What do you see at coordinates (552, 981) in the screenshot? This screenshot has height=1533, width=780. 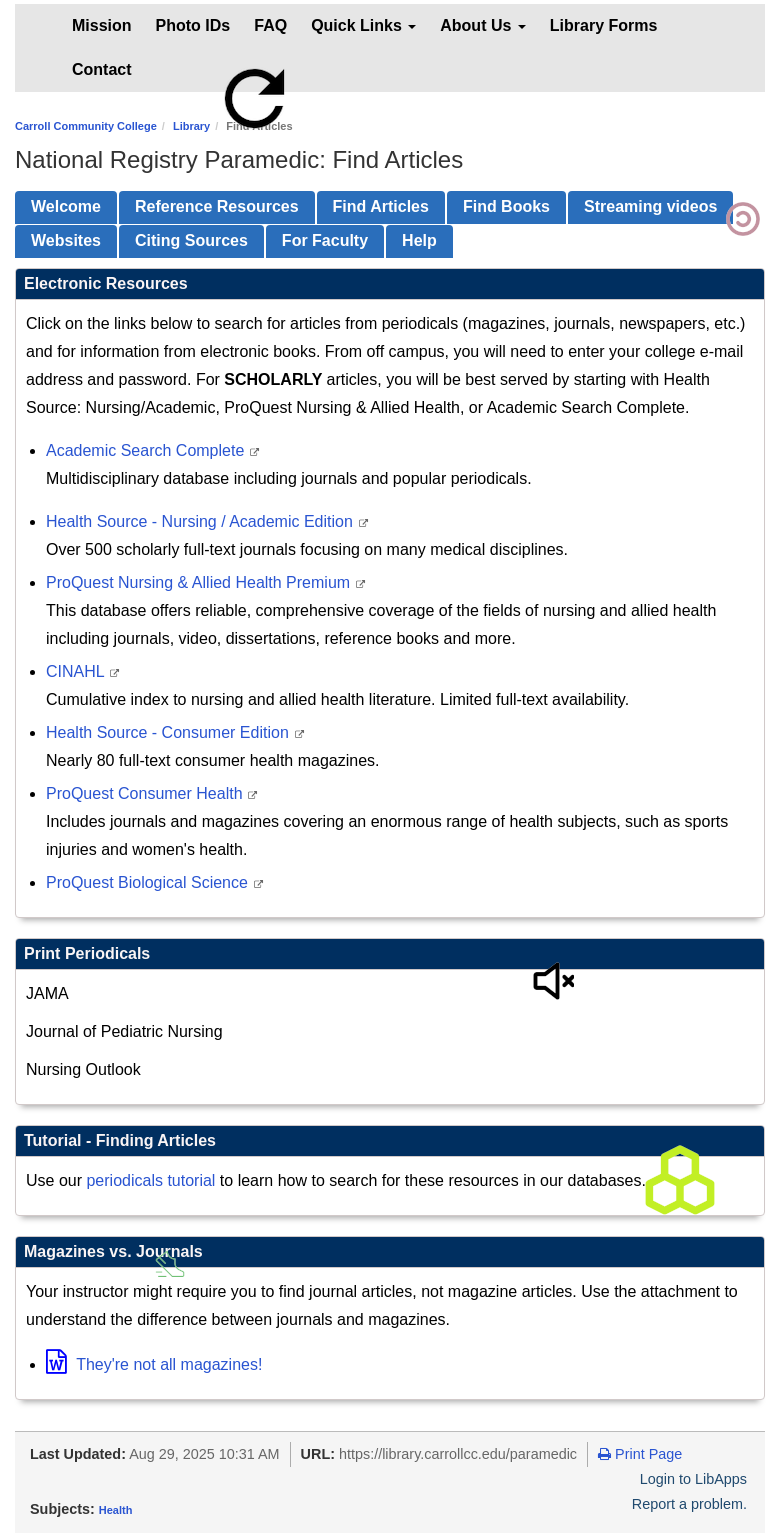 I see `mute audio` at bounding box center [552, 981].